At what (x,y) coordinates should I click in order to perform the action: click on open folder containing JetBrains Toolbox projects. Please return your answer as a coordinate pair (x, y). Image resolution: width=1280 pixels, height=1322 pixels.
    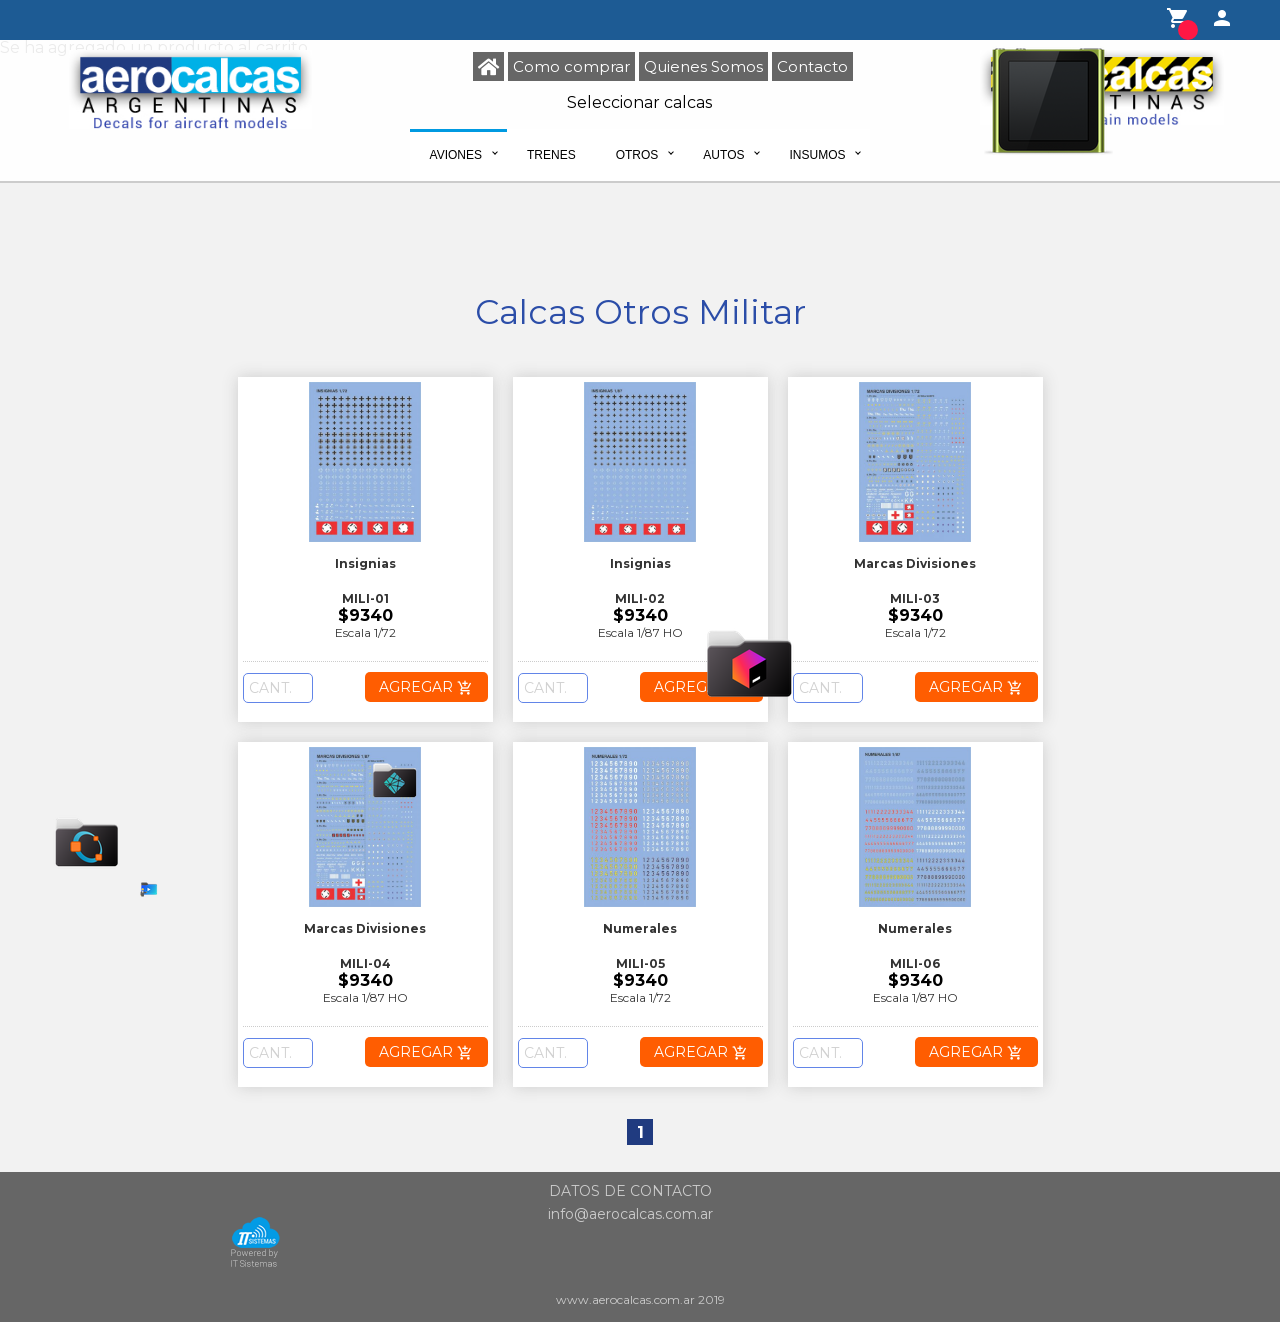
    Looking at the image, I should click on (749, 666).